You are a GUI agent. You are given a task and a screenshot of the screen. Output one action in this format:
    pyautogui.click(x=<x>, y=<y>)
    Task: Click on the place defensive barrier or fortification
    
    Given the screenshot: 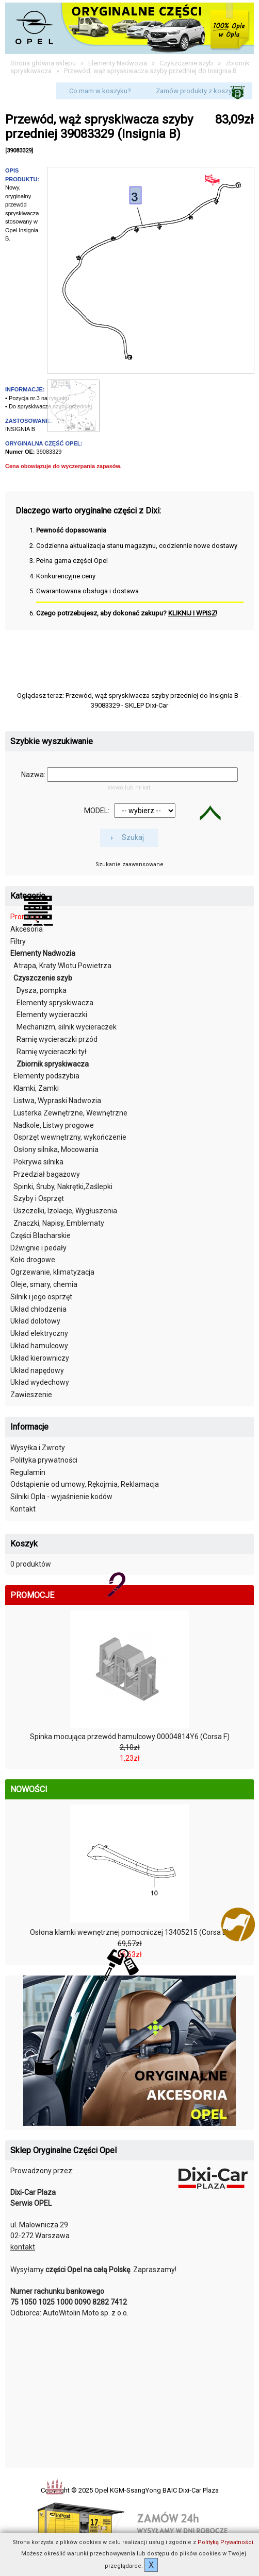 What is the action you would take?
    pyautogui.click(x=54, y=2486)
    